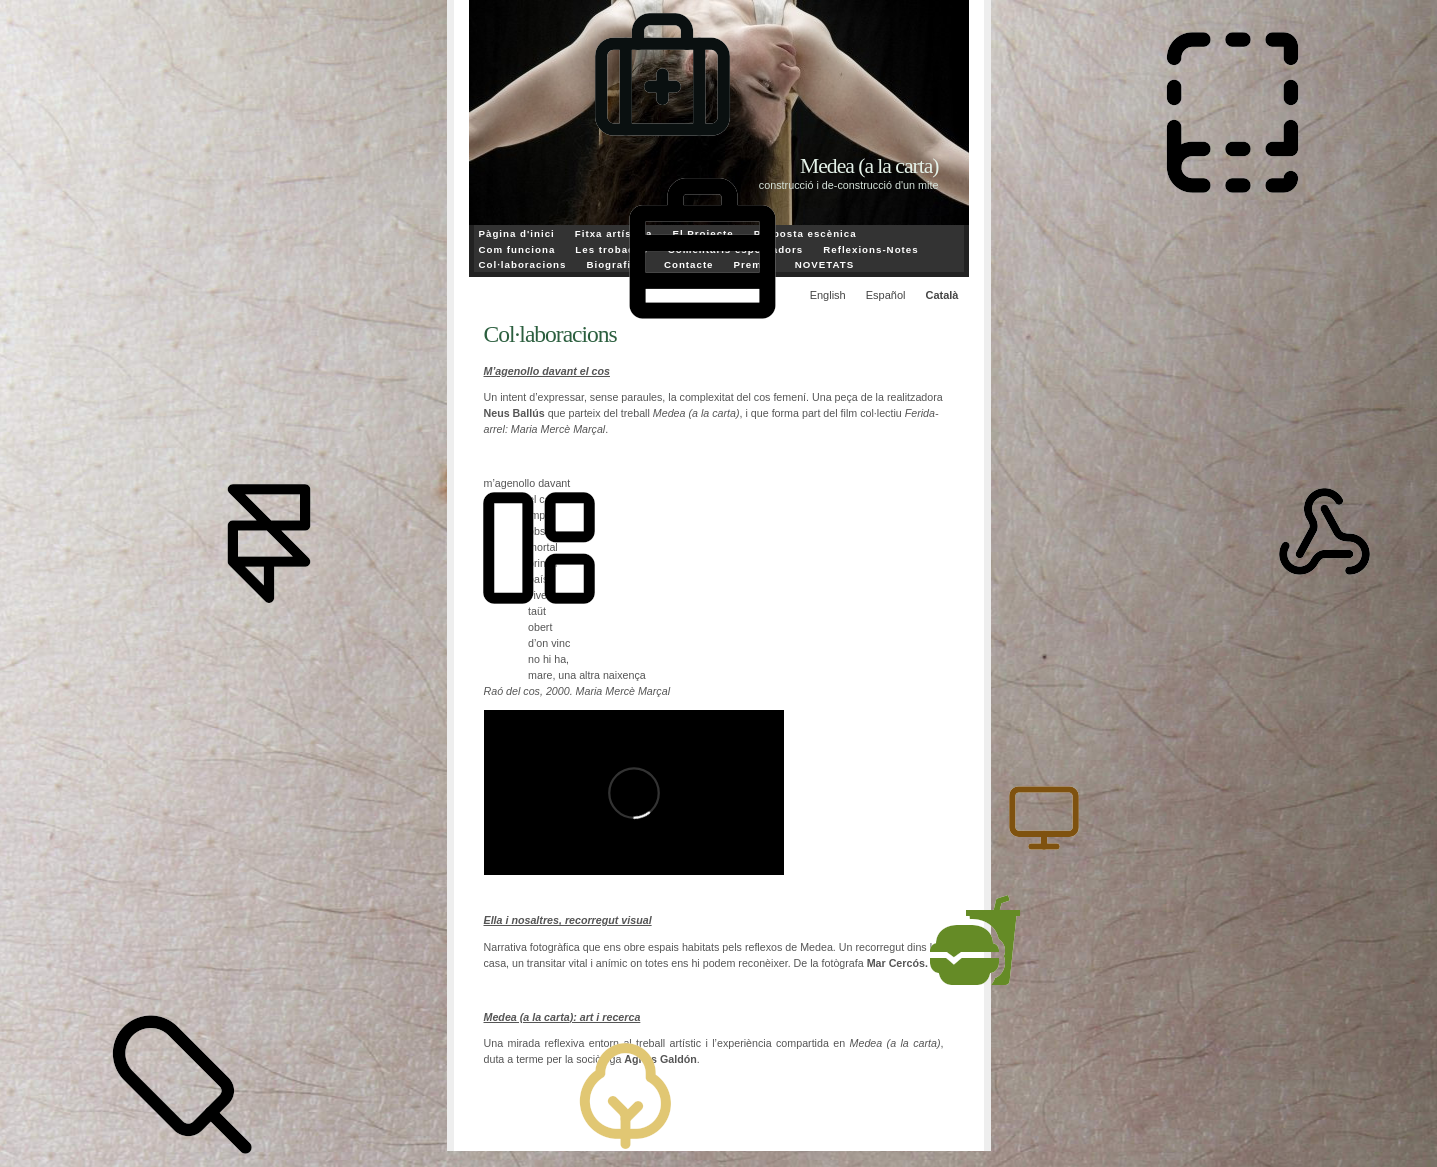 Image resolution: width=1437 pixels, height=1167 pixels. Describe the element at coordinates (1232, 112) in the screenshot. I see `draft or unpublished document` at that location.